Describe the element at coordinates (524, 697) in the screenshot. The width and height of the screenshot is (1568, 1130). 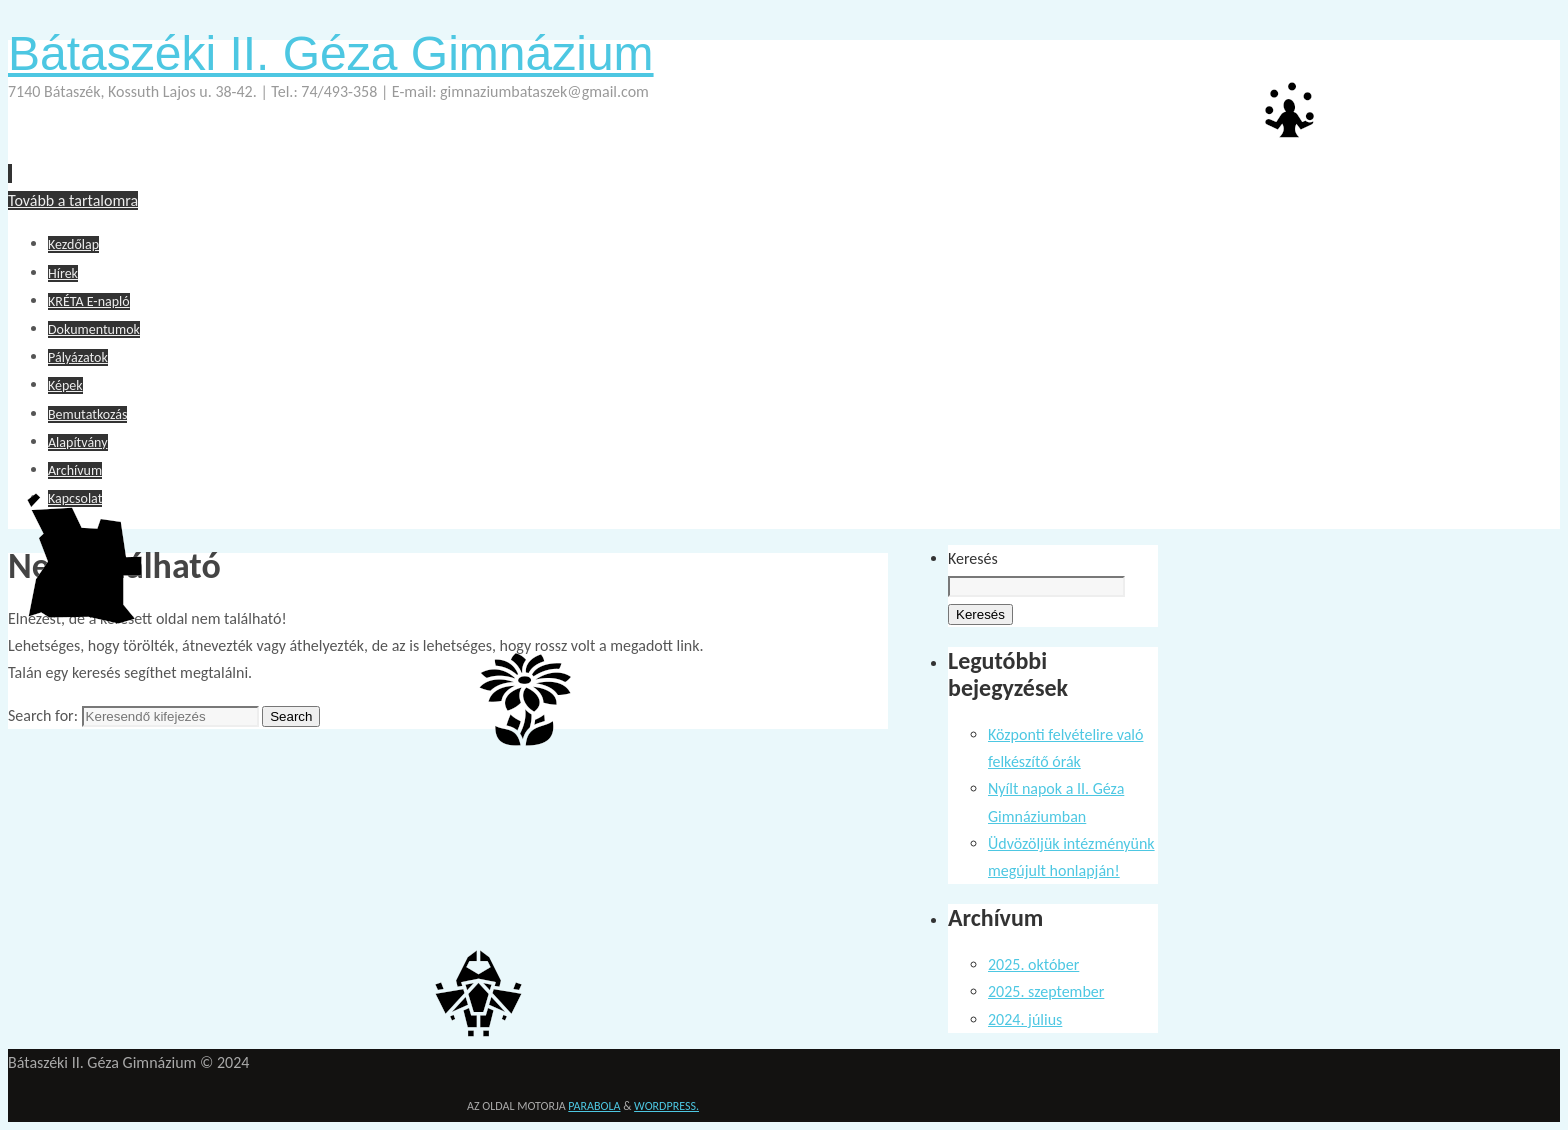
I see `decorative flower icon for nature or garden-themed content` at that location.